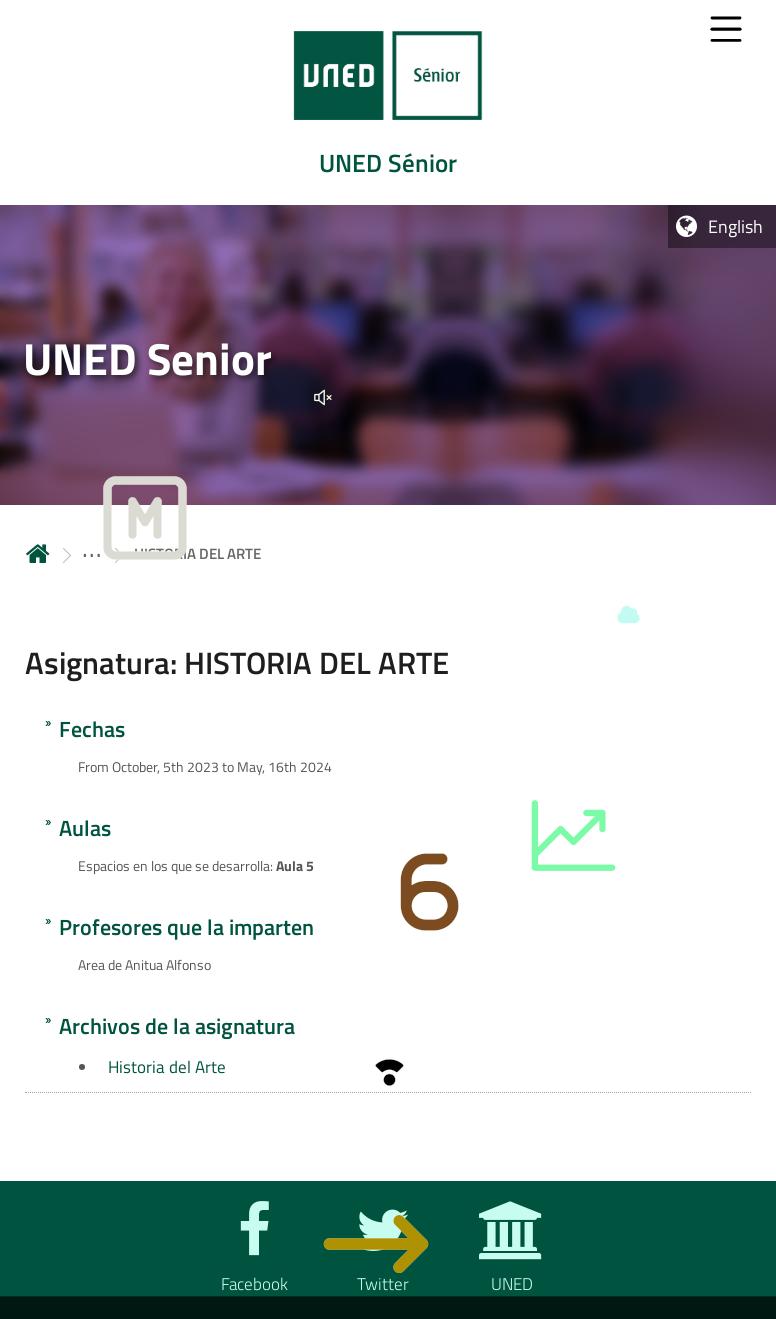 Image resolution: width=776 pixels, height=1319 pixels. What do you see at coordinates (322, 397) in the screenshot?
I see `mute audio or sound` at bounding box center [322, 397].